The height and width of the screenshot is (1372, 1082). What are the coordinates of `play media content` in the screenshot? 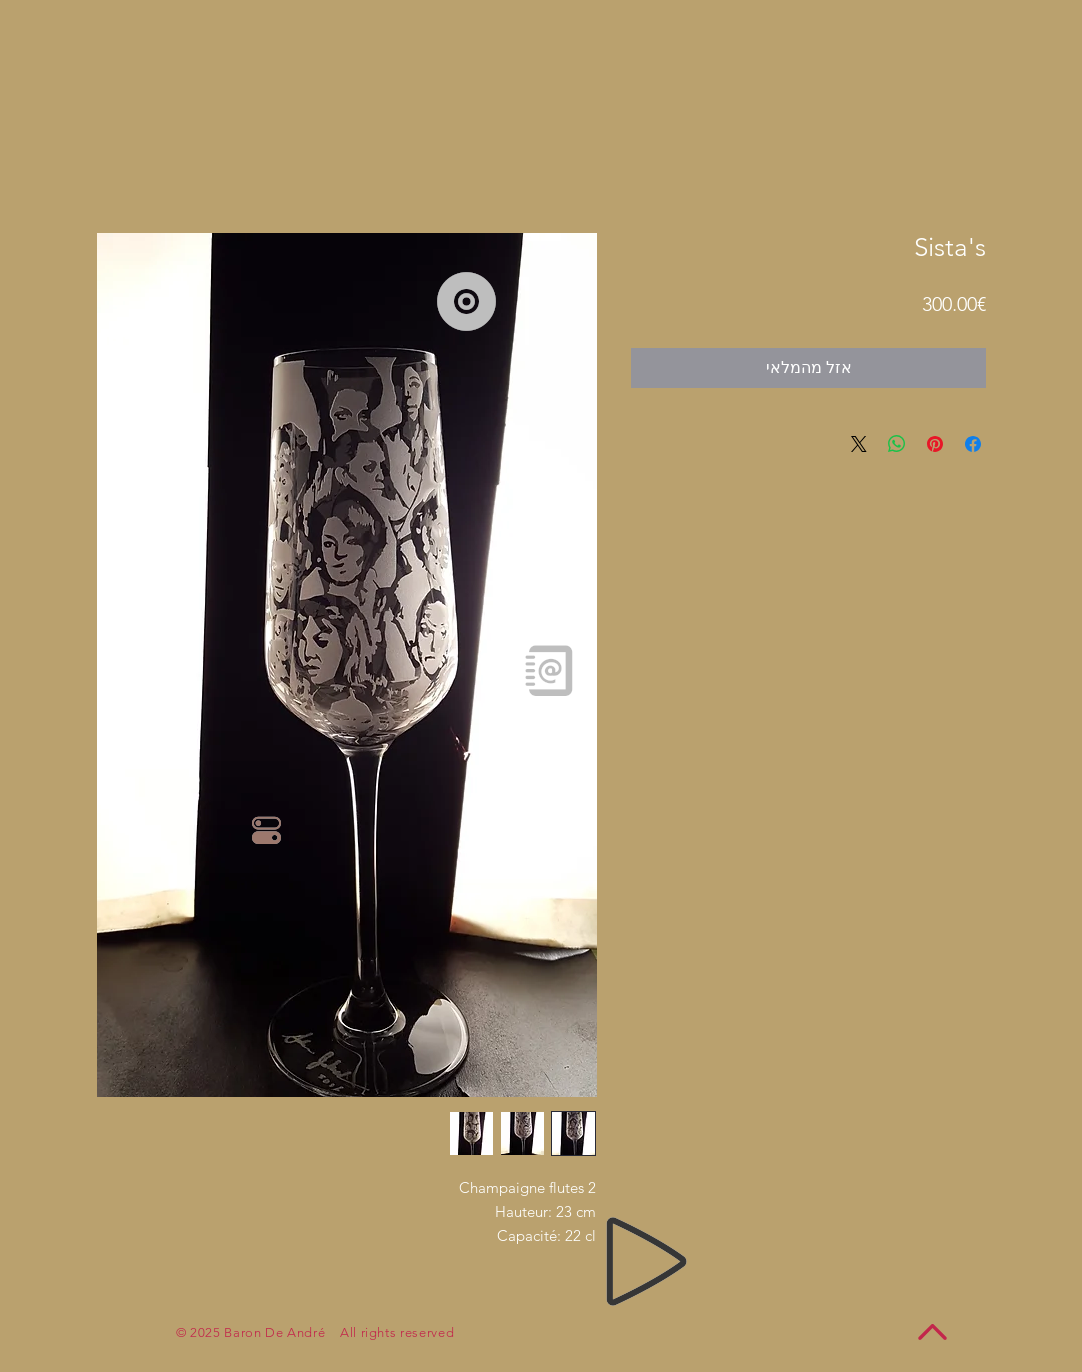 It's located at (644, 1261).